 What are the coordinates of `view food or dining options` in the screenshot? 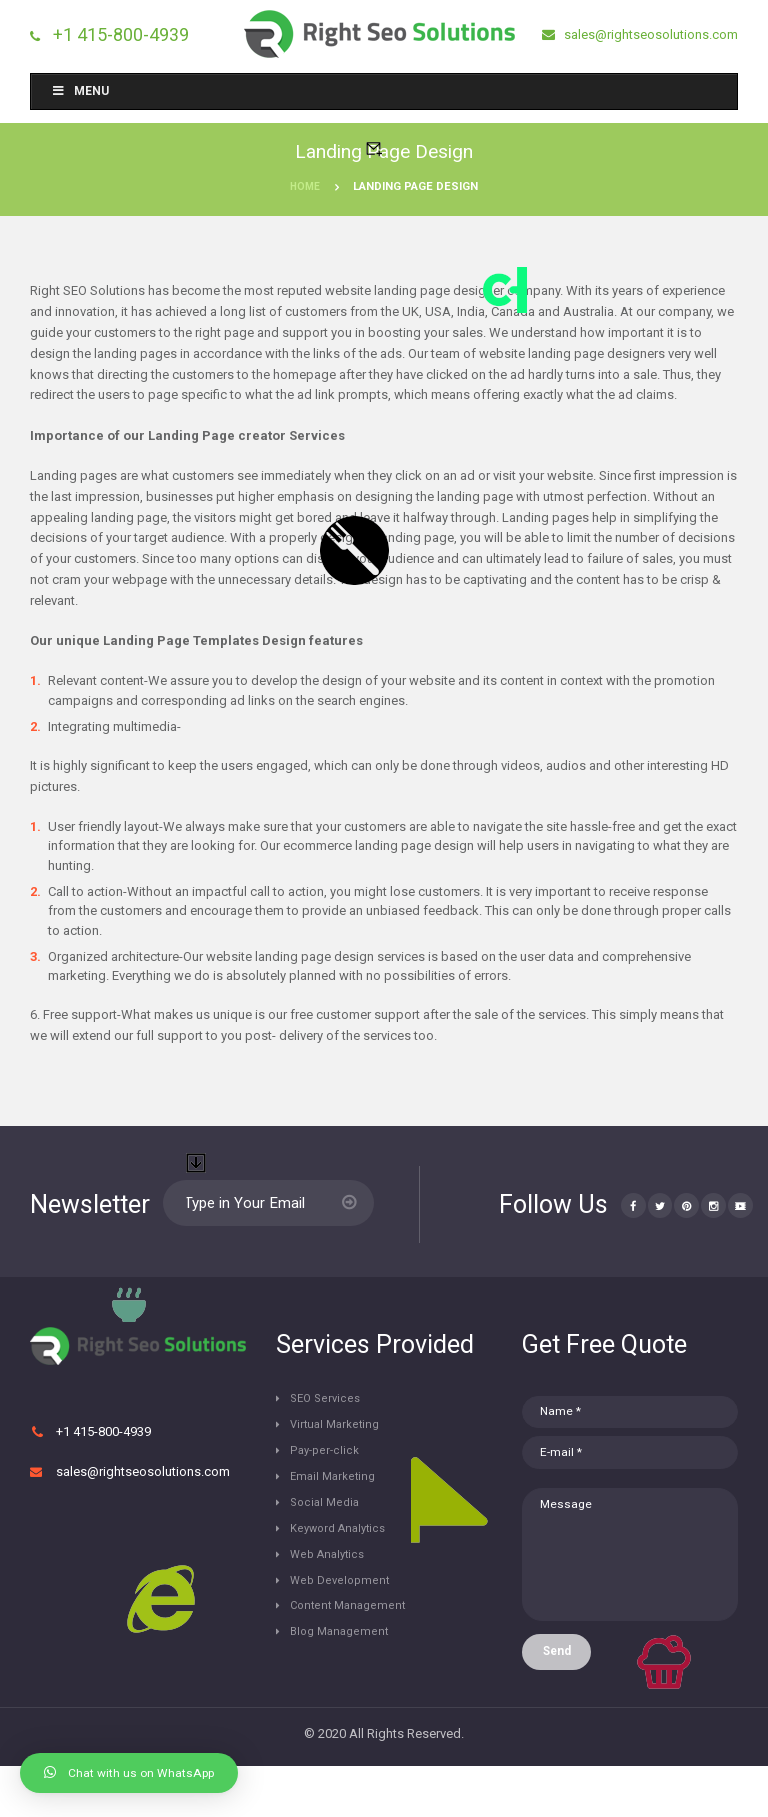 It's located at (129, 1307).